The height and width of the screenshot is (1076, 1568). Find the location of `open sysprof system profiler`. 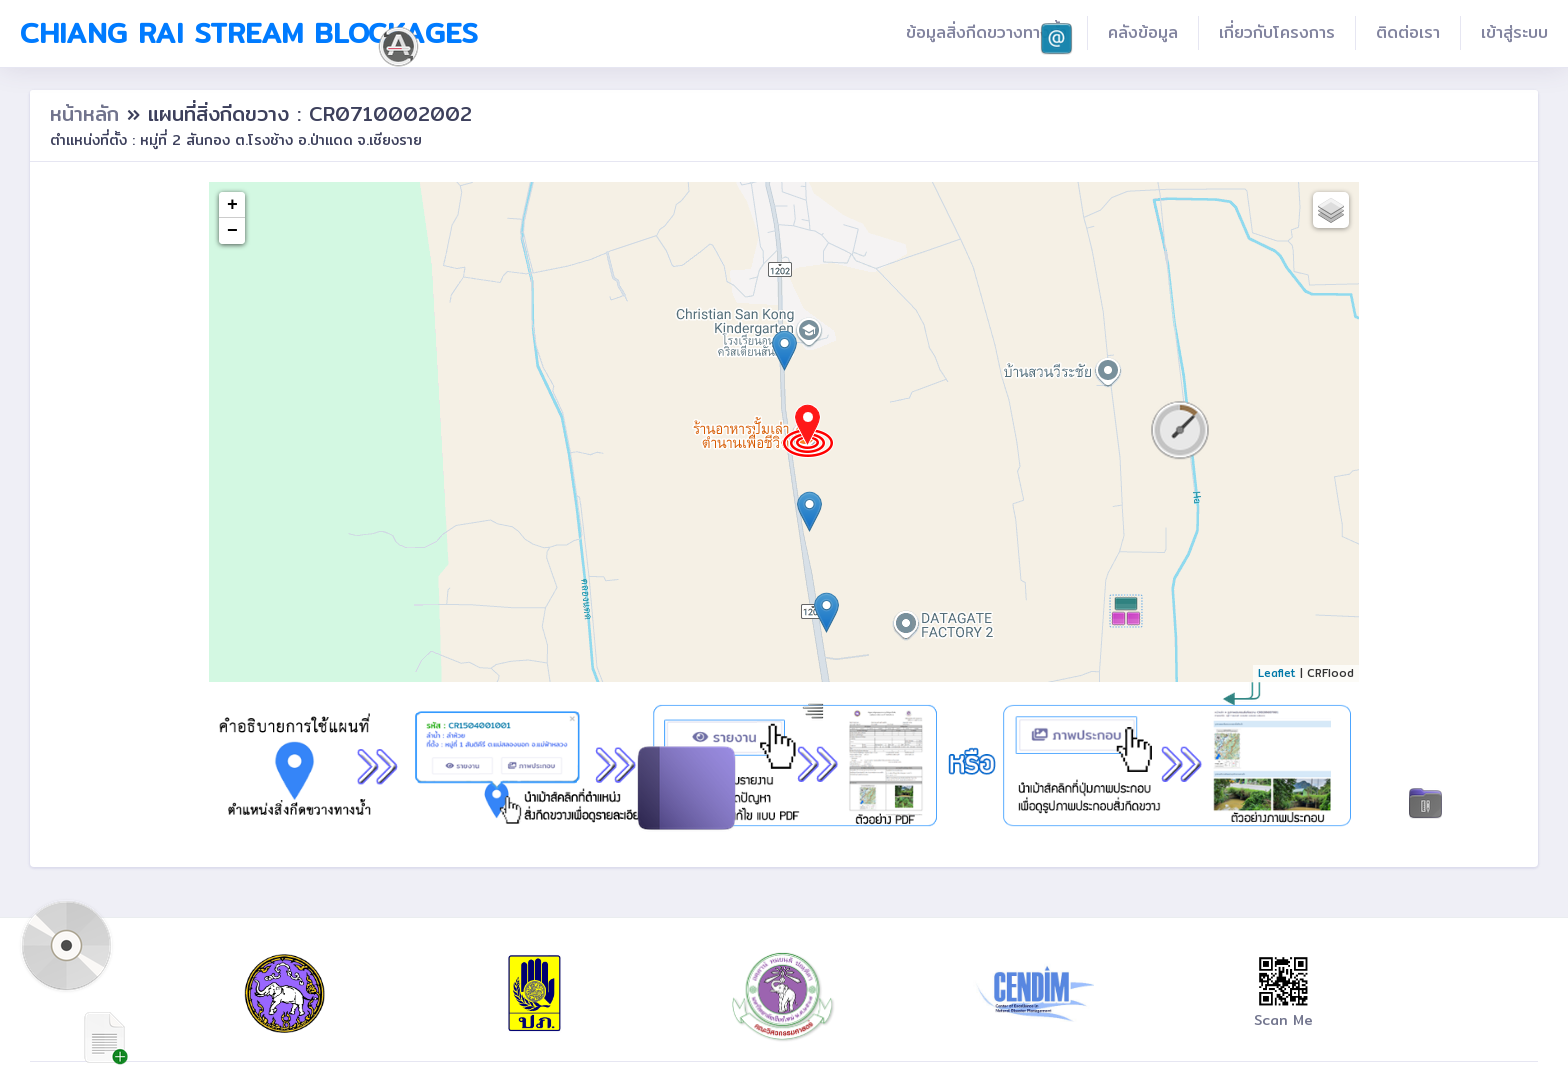

open sysprof system profiler is located at coordinates (1180, 430).